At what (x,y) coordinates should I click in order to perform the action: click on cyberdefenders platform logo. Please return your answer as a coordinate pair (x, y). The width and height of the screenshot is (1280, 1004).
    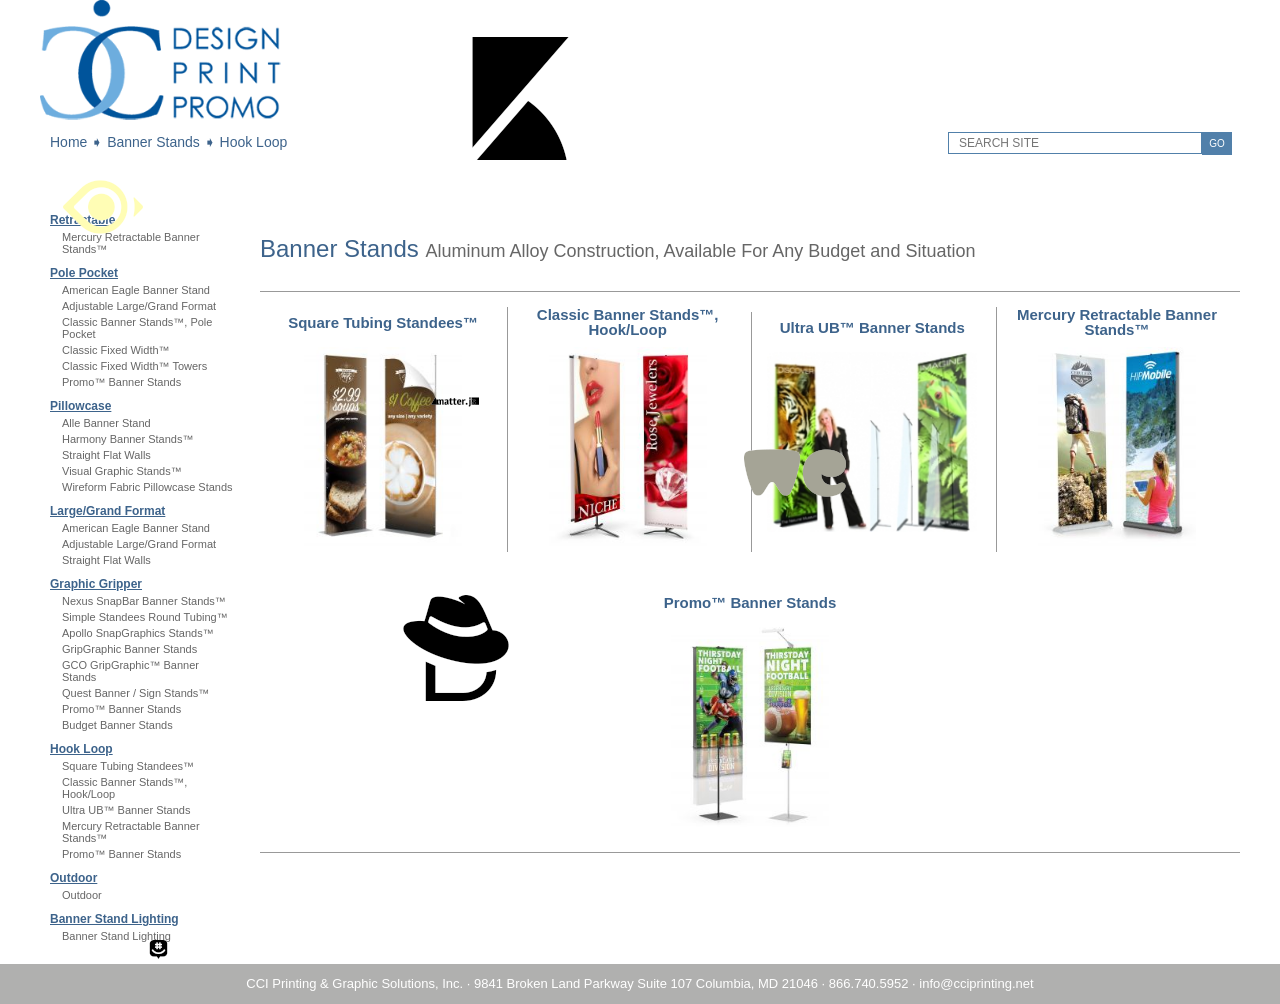
    Looking at the image, I should click on (456, 648).